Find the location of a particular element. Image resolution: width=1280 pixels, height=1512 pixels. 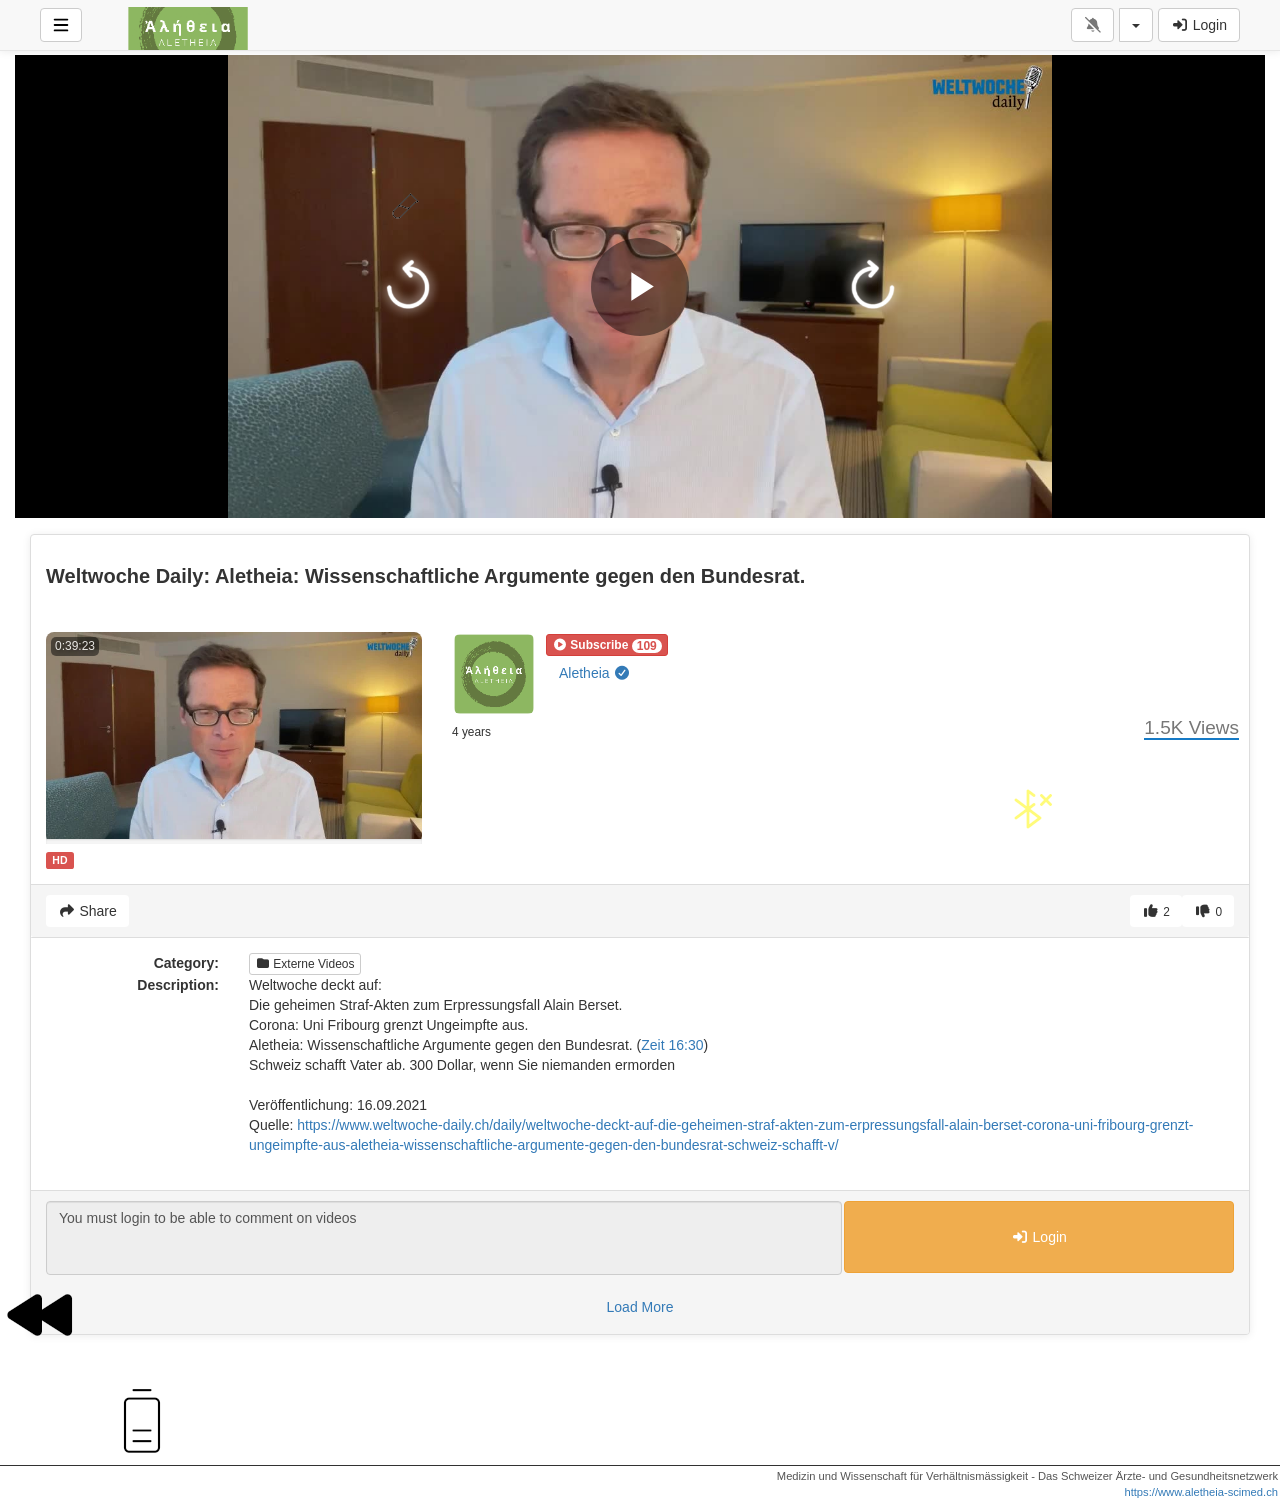

access experimental or beta features is located at coordinates (405, 206).